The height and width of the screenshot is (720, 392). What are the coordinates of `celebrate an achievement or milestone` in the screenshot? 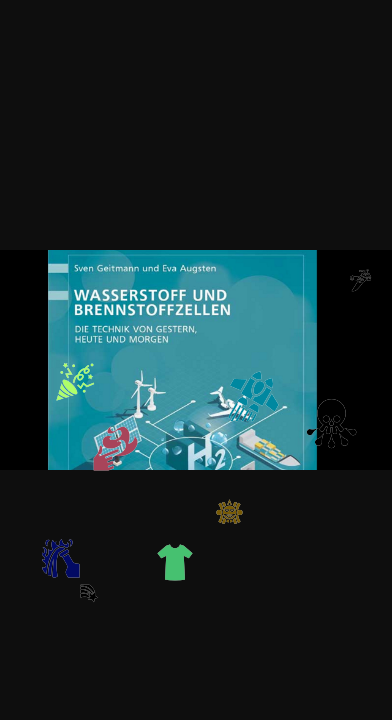 It's located at (75, 382).